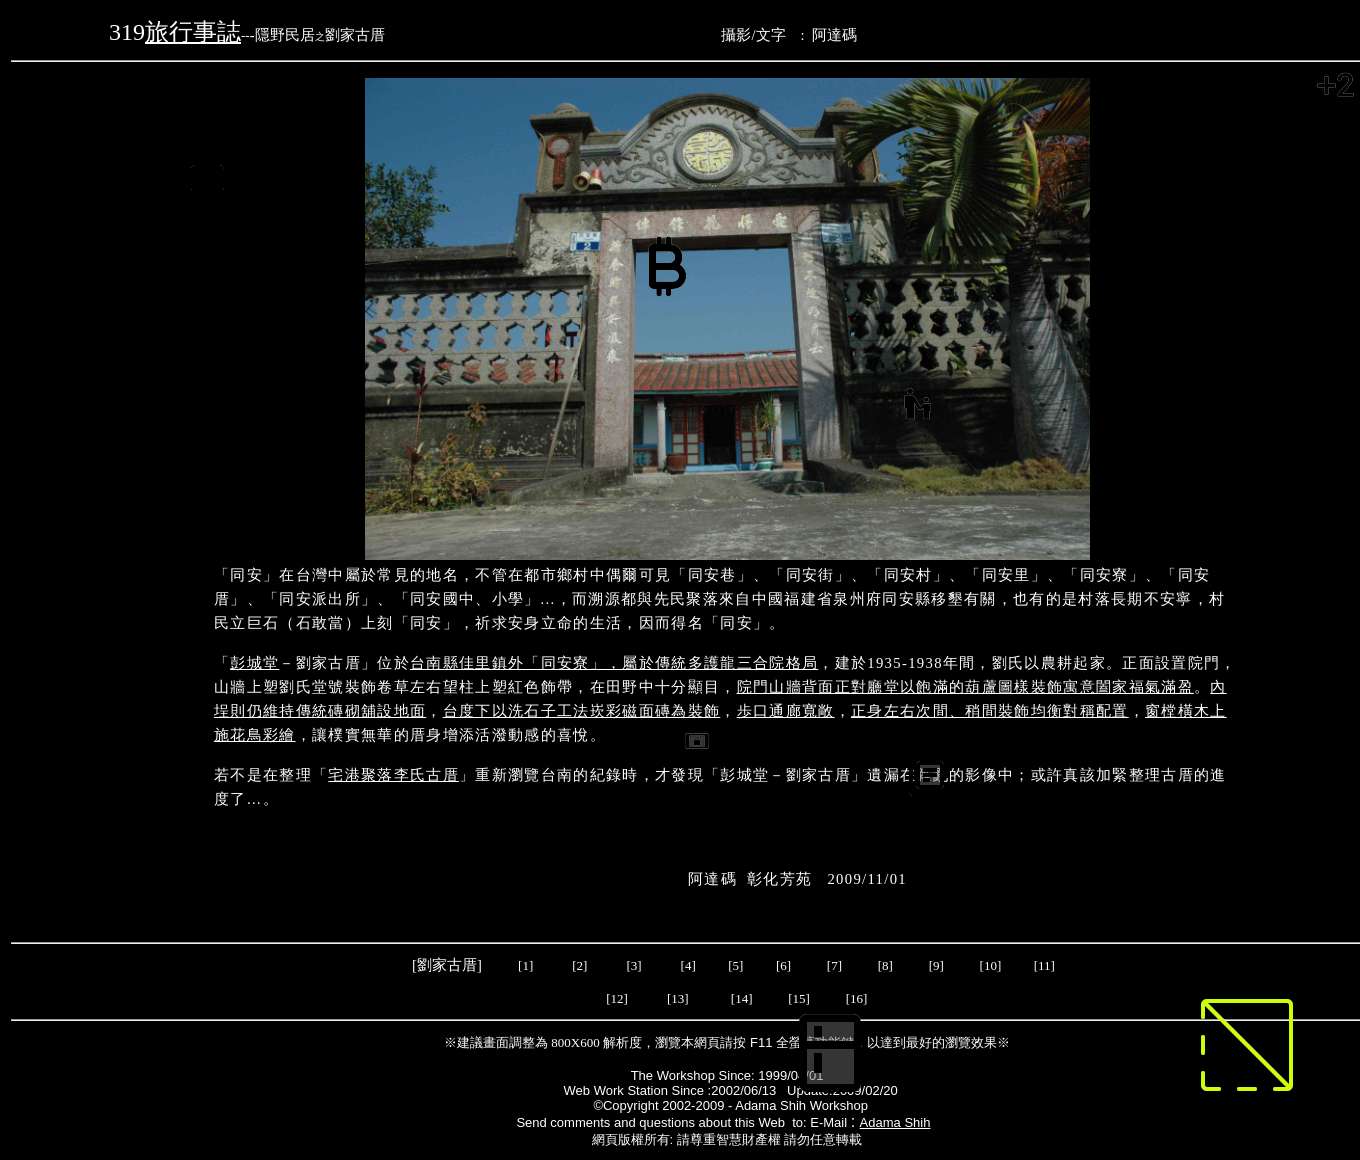  Describe the element at coordinates (207, 178) in the screenshot. I see `access payment methods` at that location.